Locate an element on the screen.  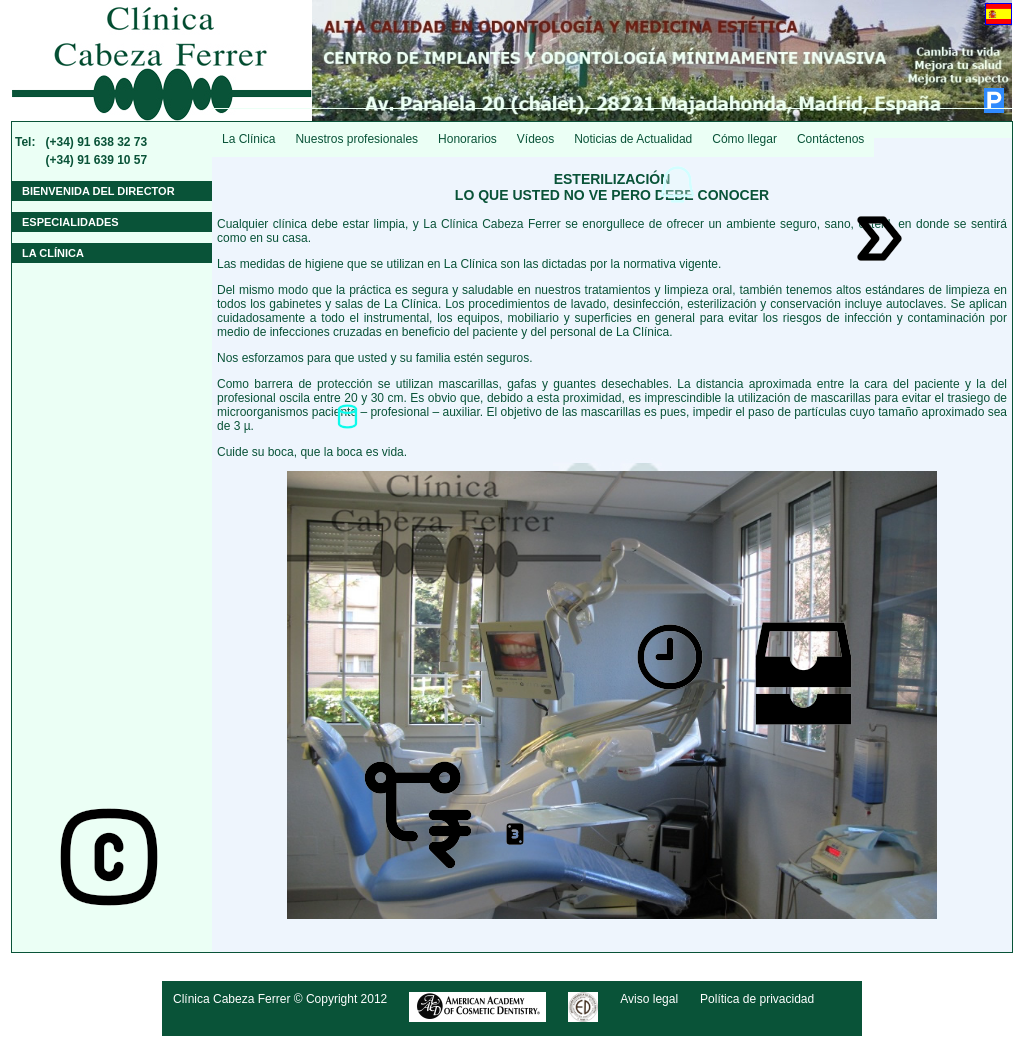
represents the 3 card in a card game is located at coordinates (515, 834).